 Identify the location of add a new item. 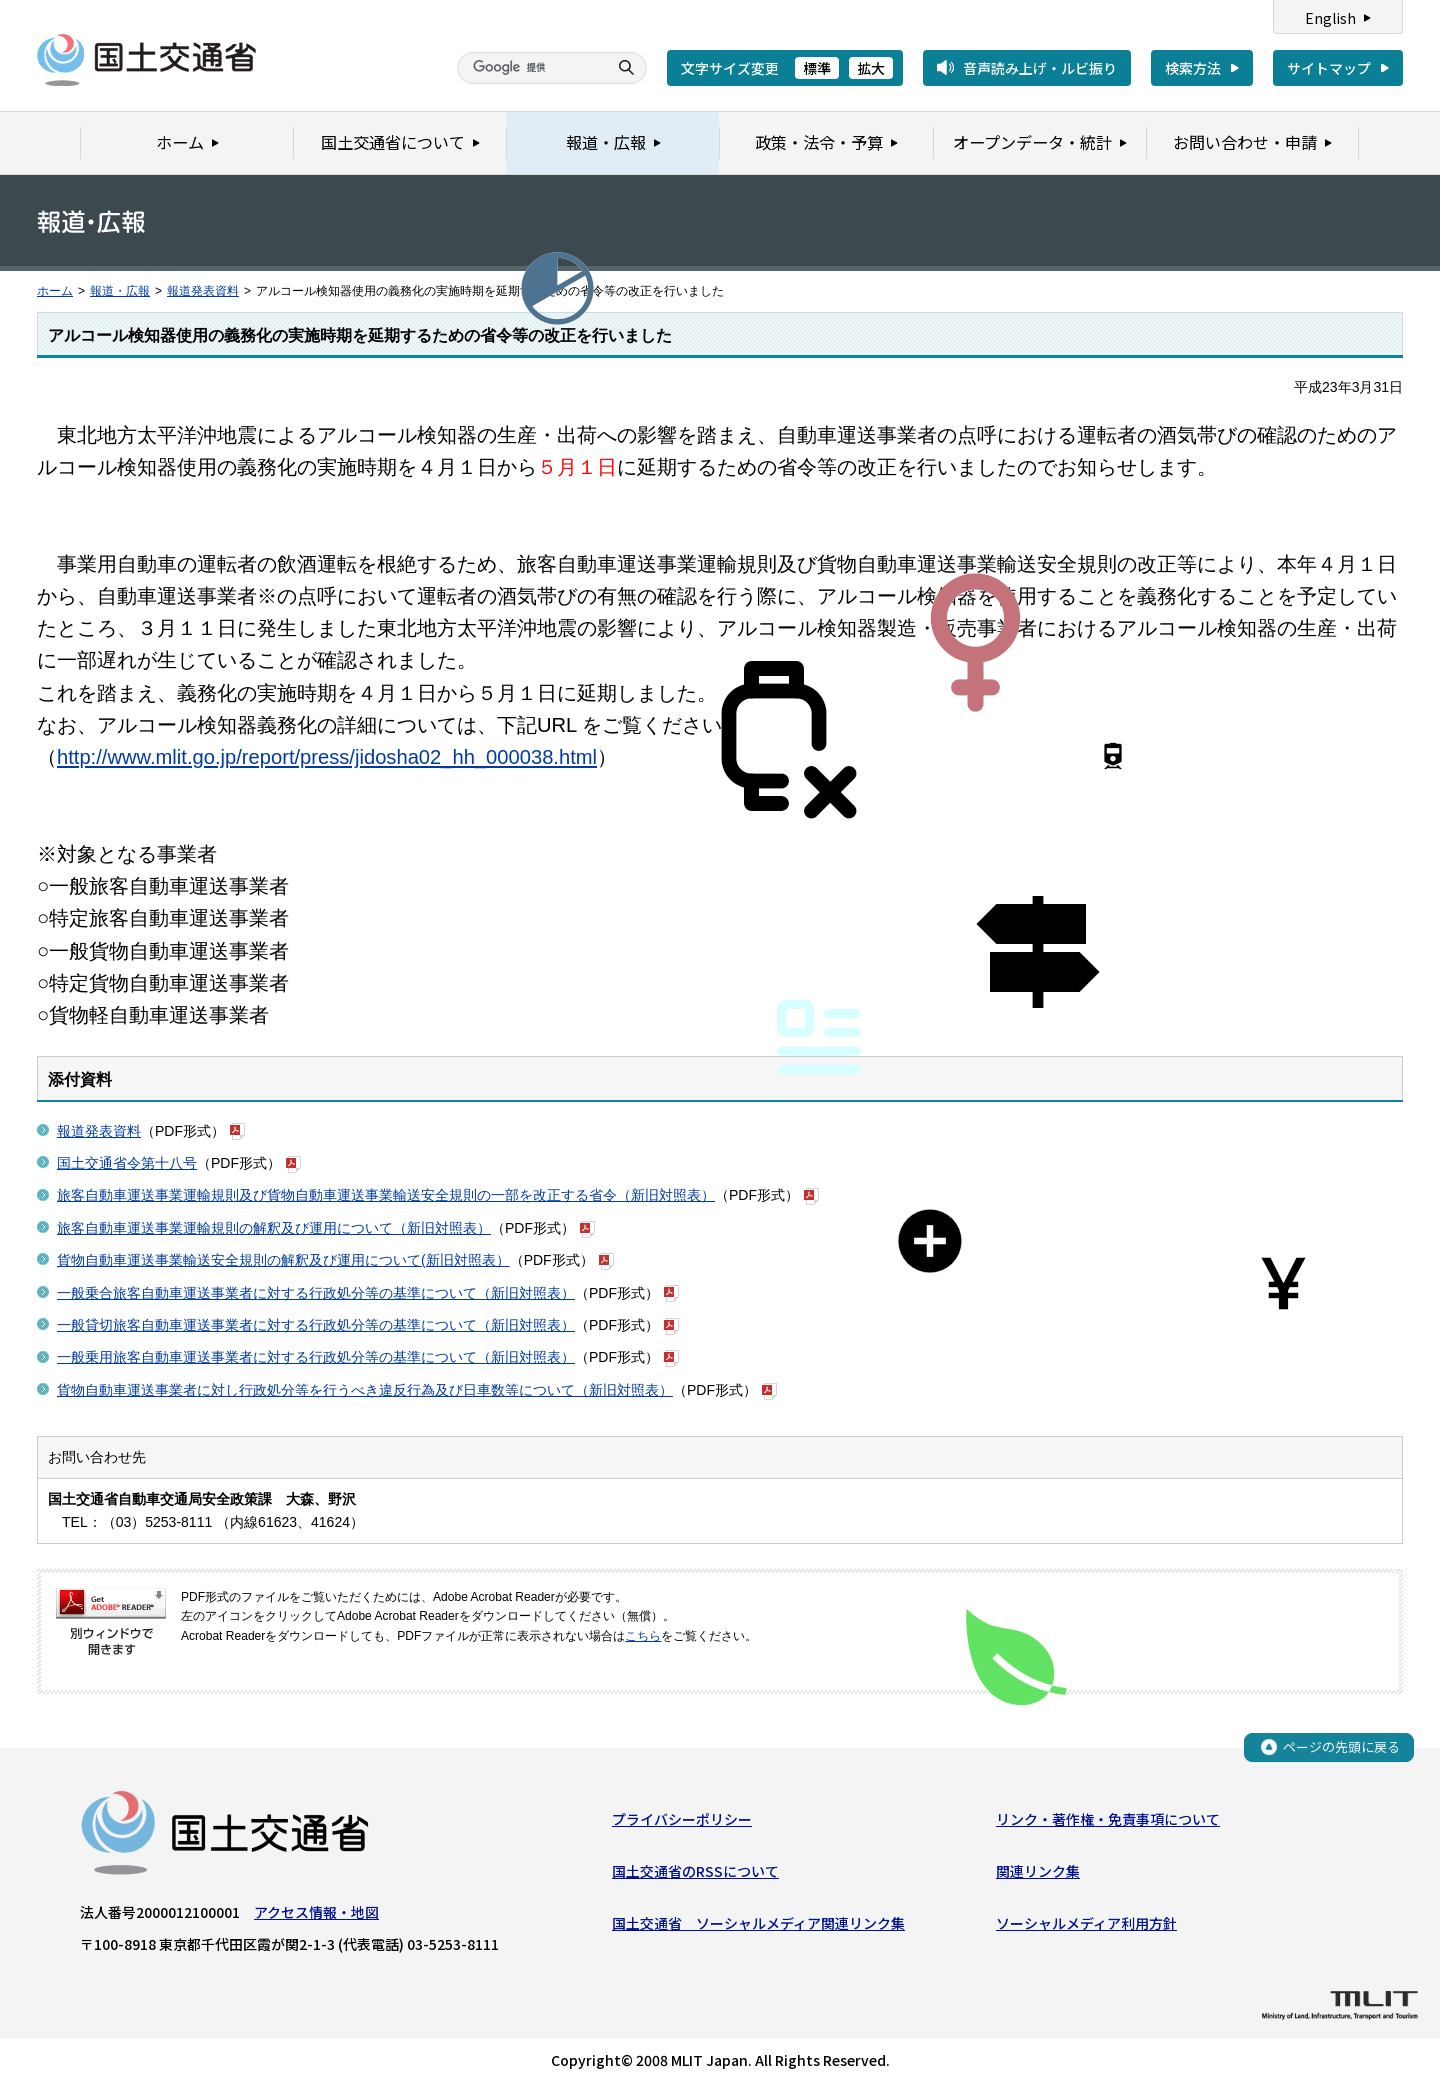
(930, 1241).